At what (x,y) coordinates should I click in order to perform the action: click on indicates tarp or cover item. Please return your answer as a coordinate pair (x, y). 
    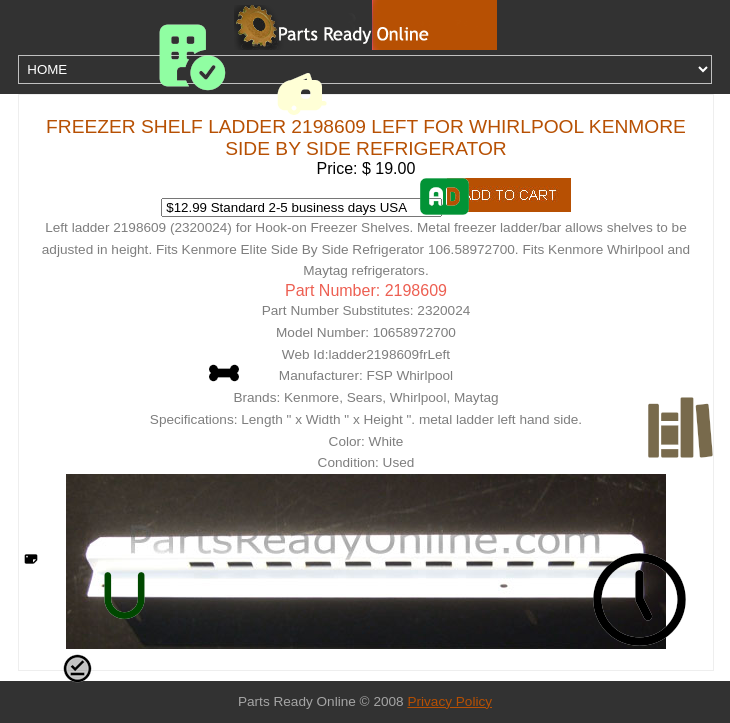
    Looking at the image, I should click on (31, 559).